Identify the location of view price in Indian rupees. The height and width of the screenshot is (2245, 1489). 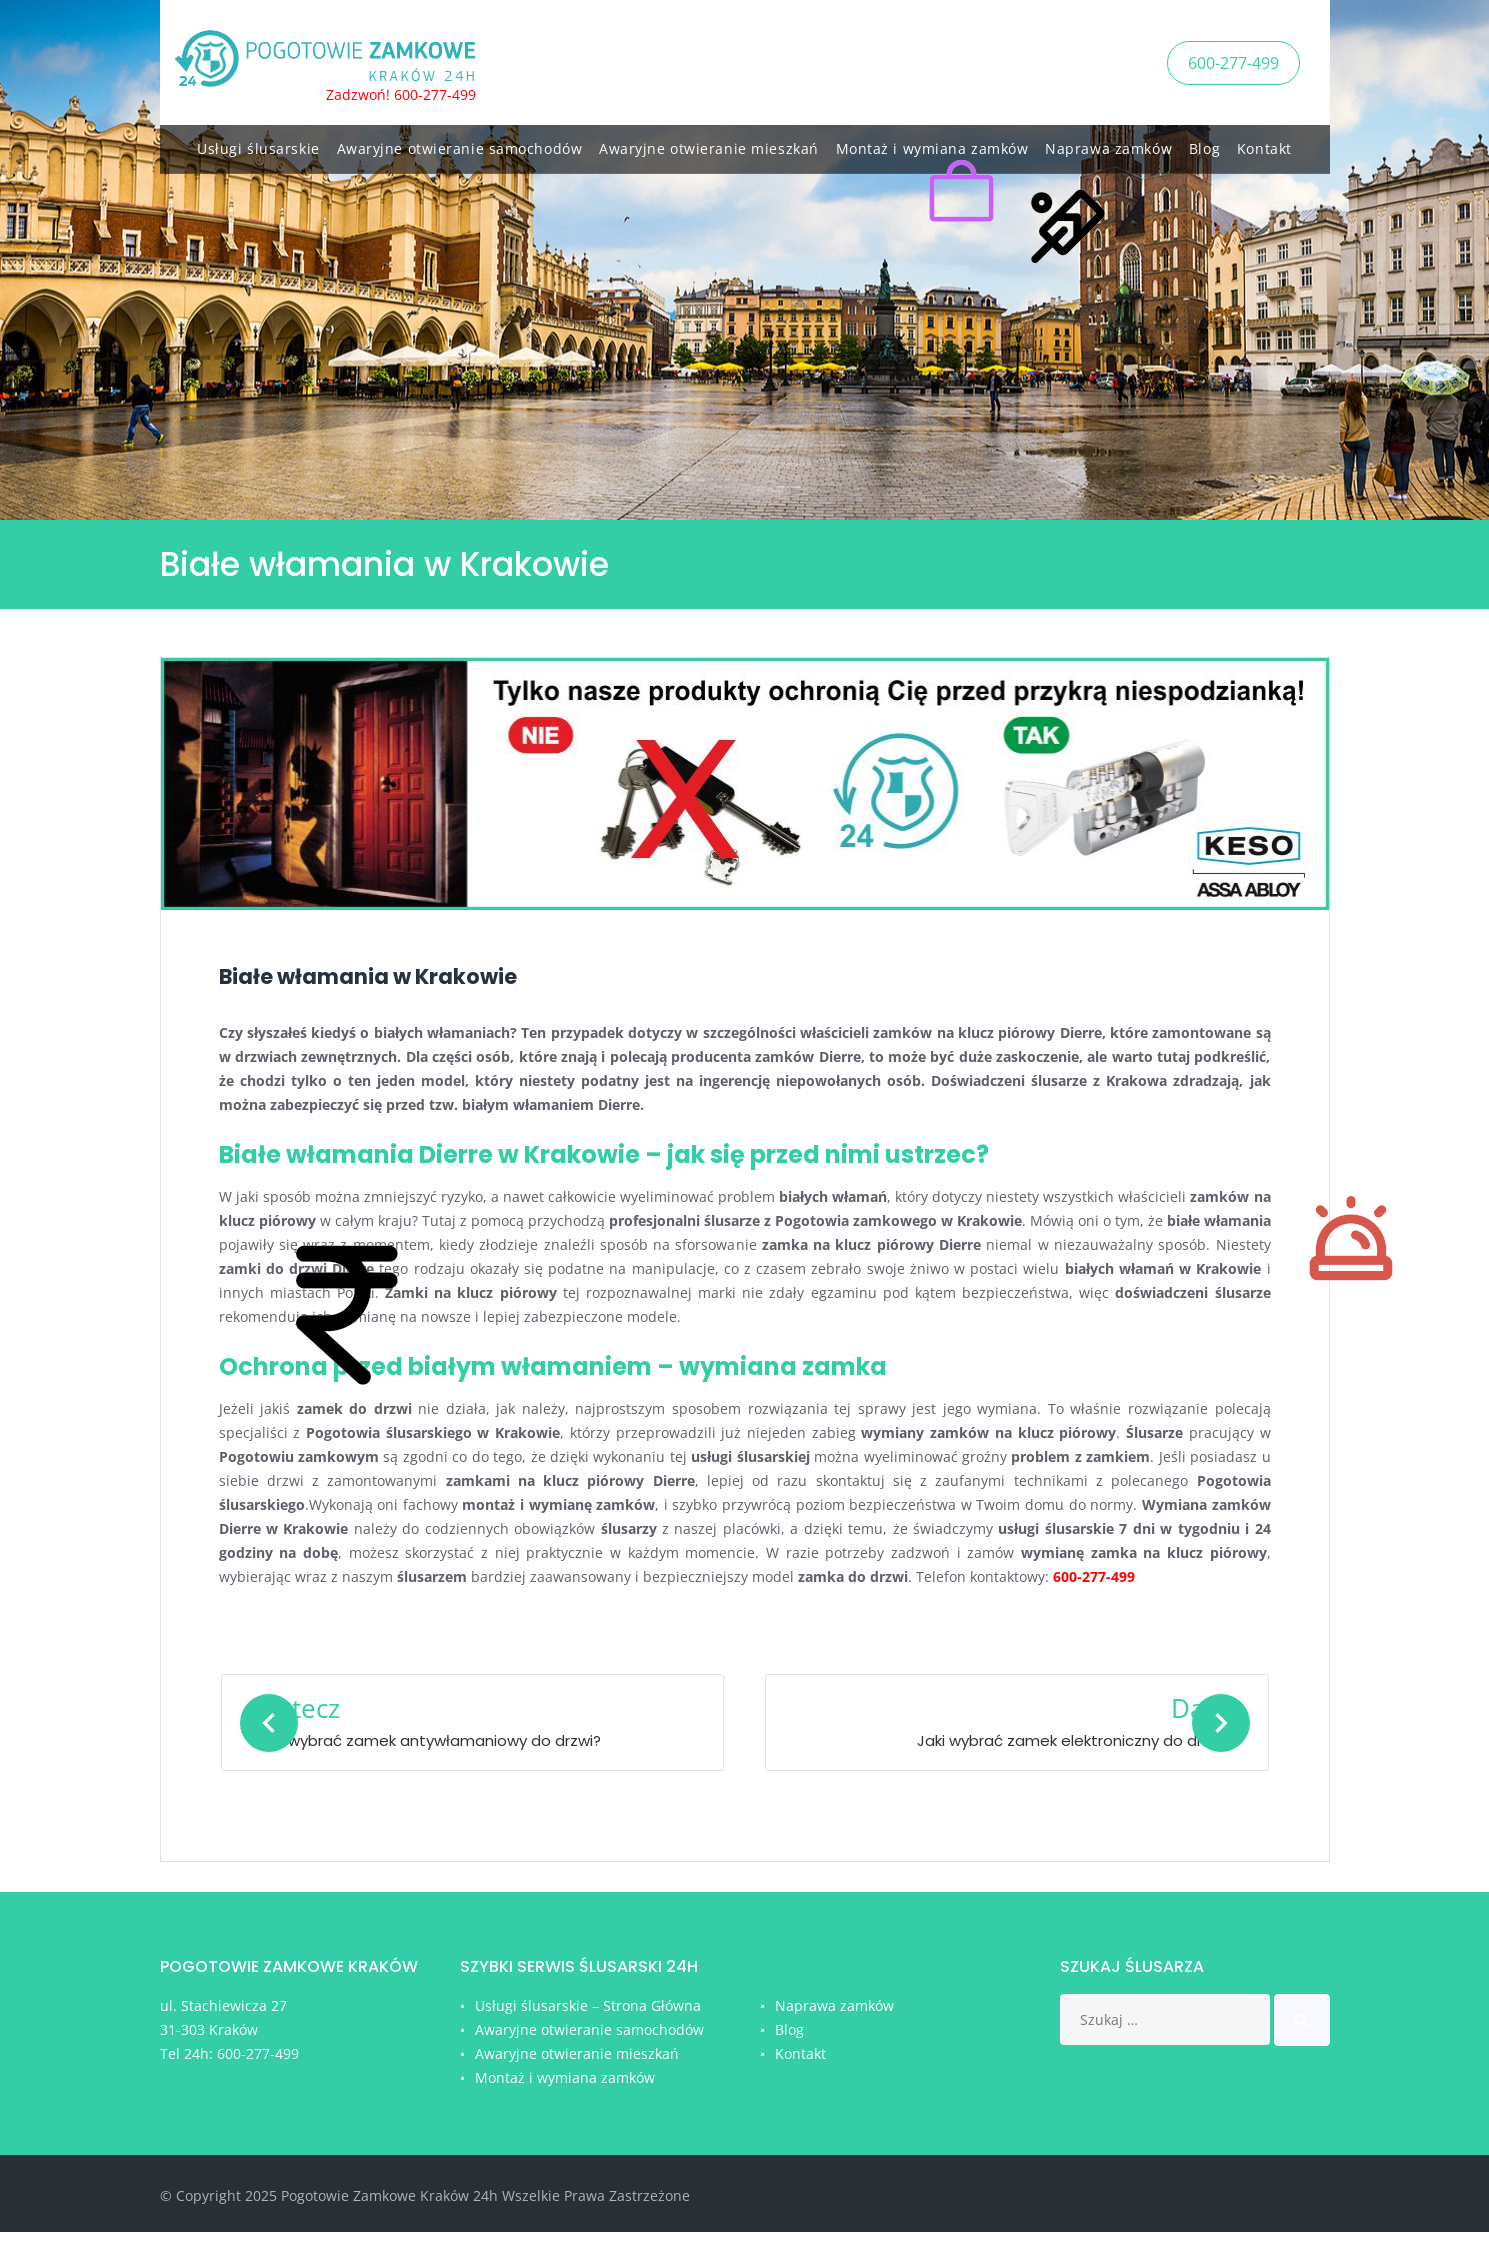
(341, 1312).